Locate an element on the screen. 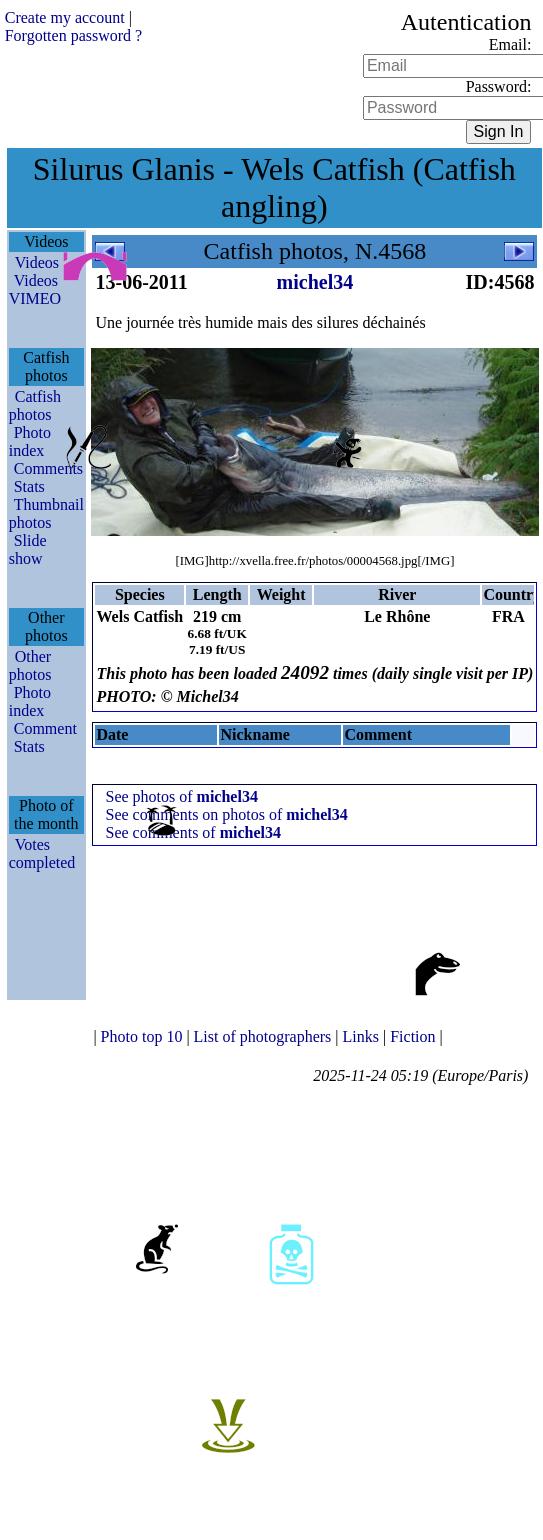 This screenshot has height=1540, width=543. indicates a drop zone or landing point is located at coordinates (228, 1426).